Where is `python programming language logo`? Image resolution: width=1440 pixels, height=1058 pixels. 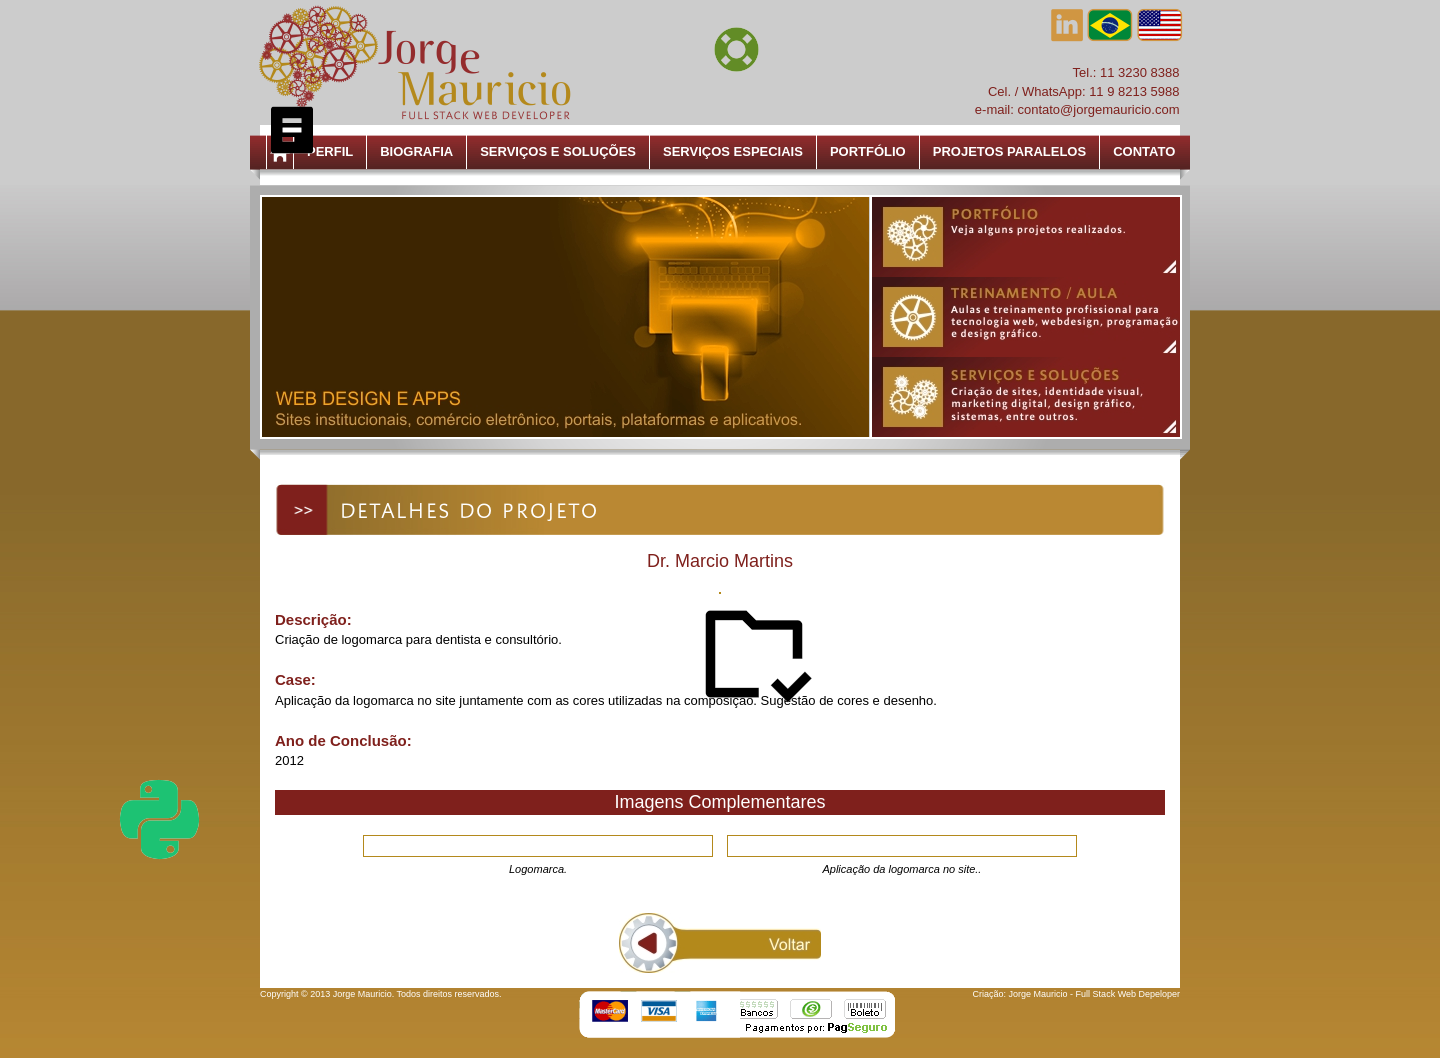
python programming language logo is located at coordinates (159, 819).